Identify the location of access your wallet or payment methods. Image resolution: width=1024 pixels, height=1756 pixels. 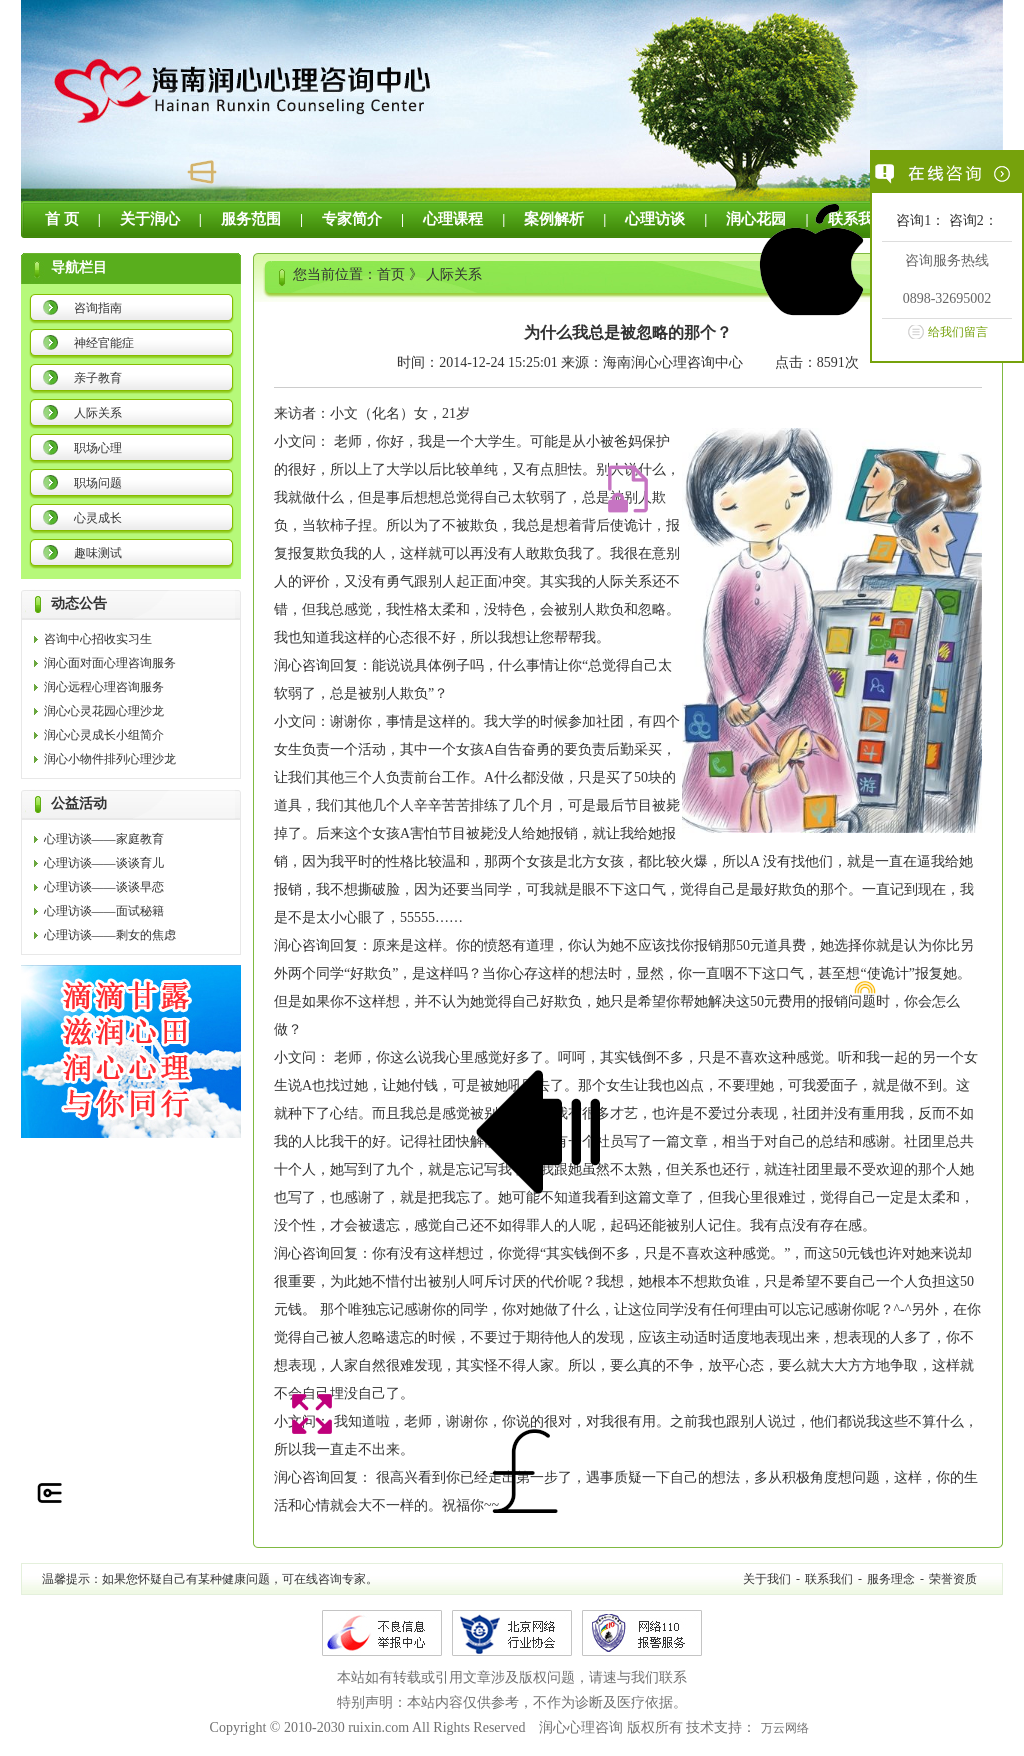
(49, 1493).